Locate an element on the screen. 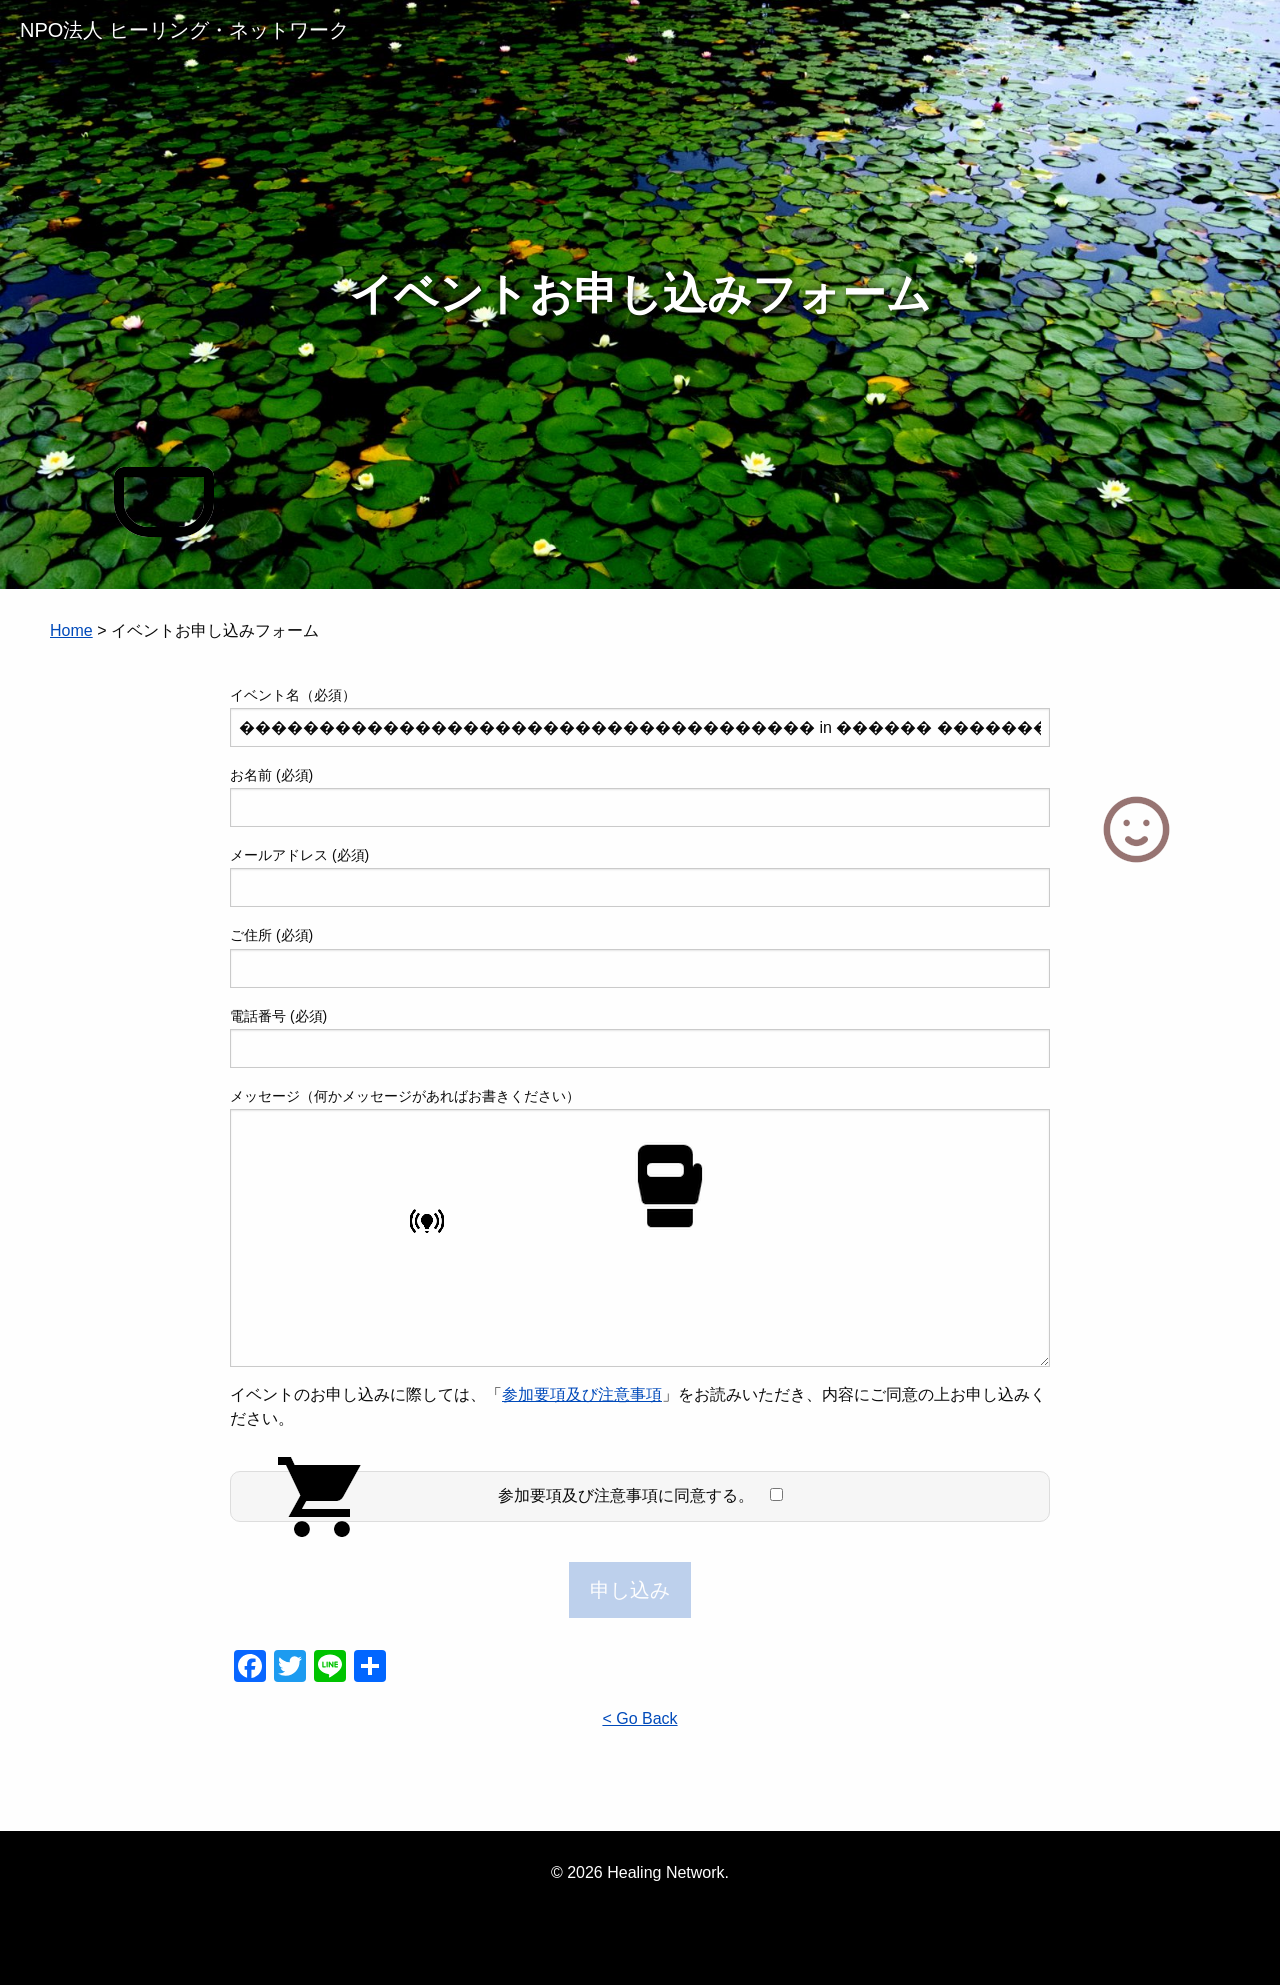  view your shopping cart is located at coordinates (322, 1497).